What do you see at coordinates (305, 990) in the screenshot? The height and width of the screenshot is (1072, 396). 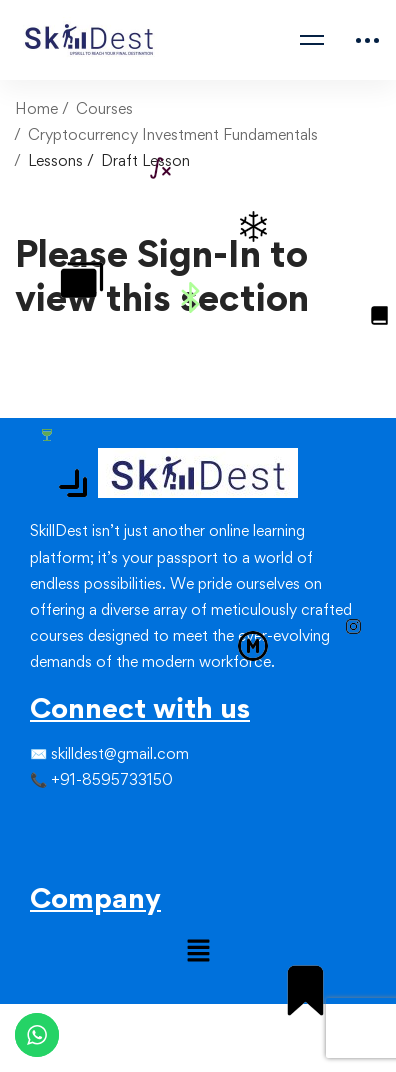 I see `save this item for later` at bounding box center [305, 990].